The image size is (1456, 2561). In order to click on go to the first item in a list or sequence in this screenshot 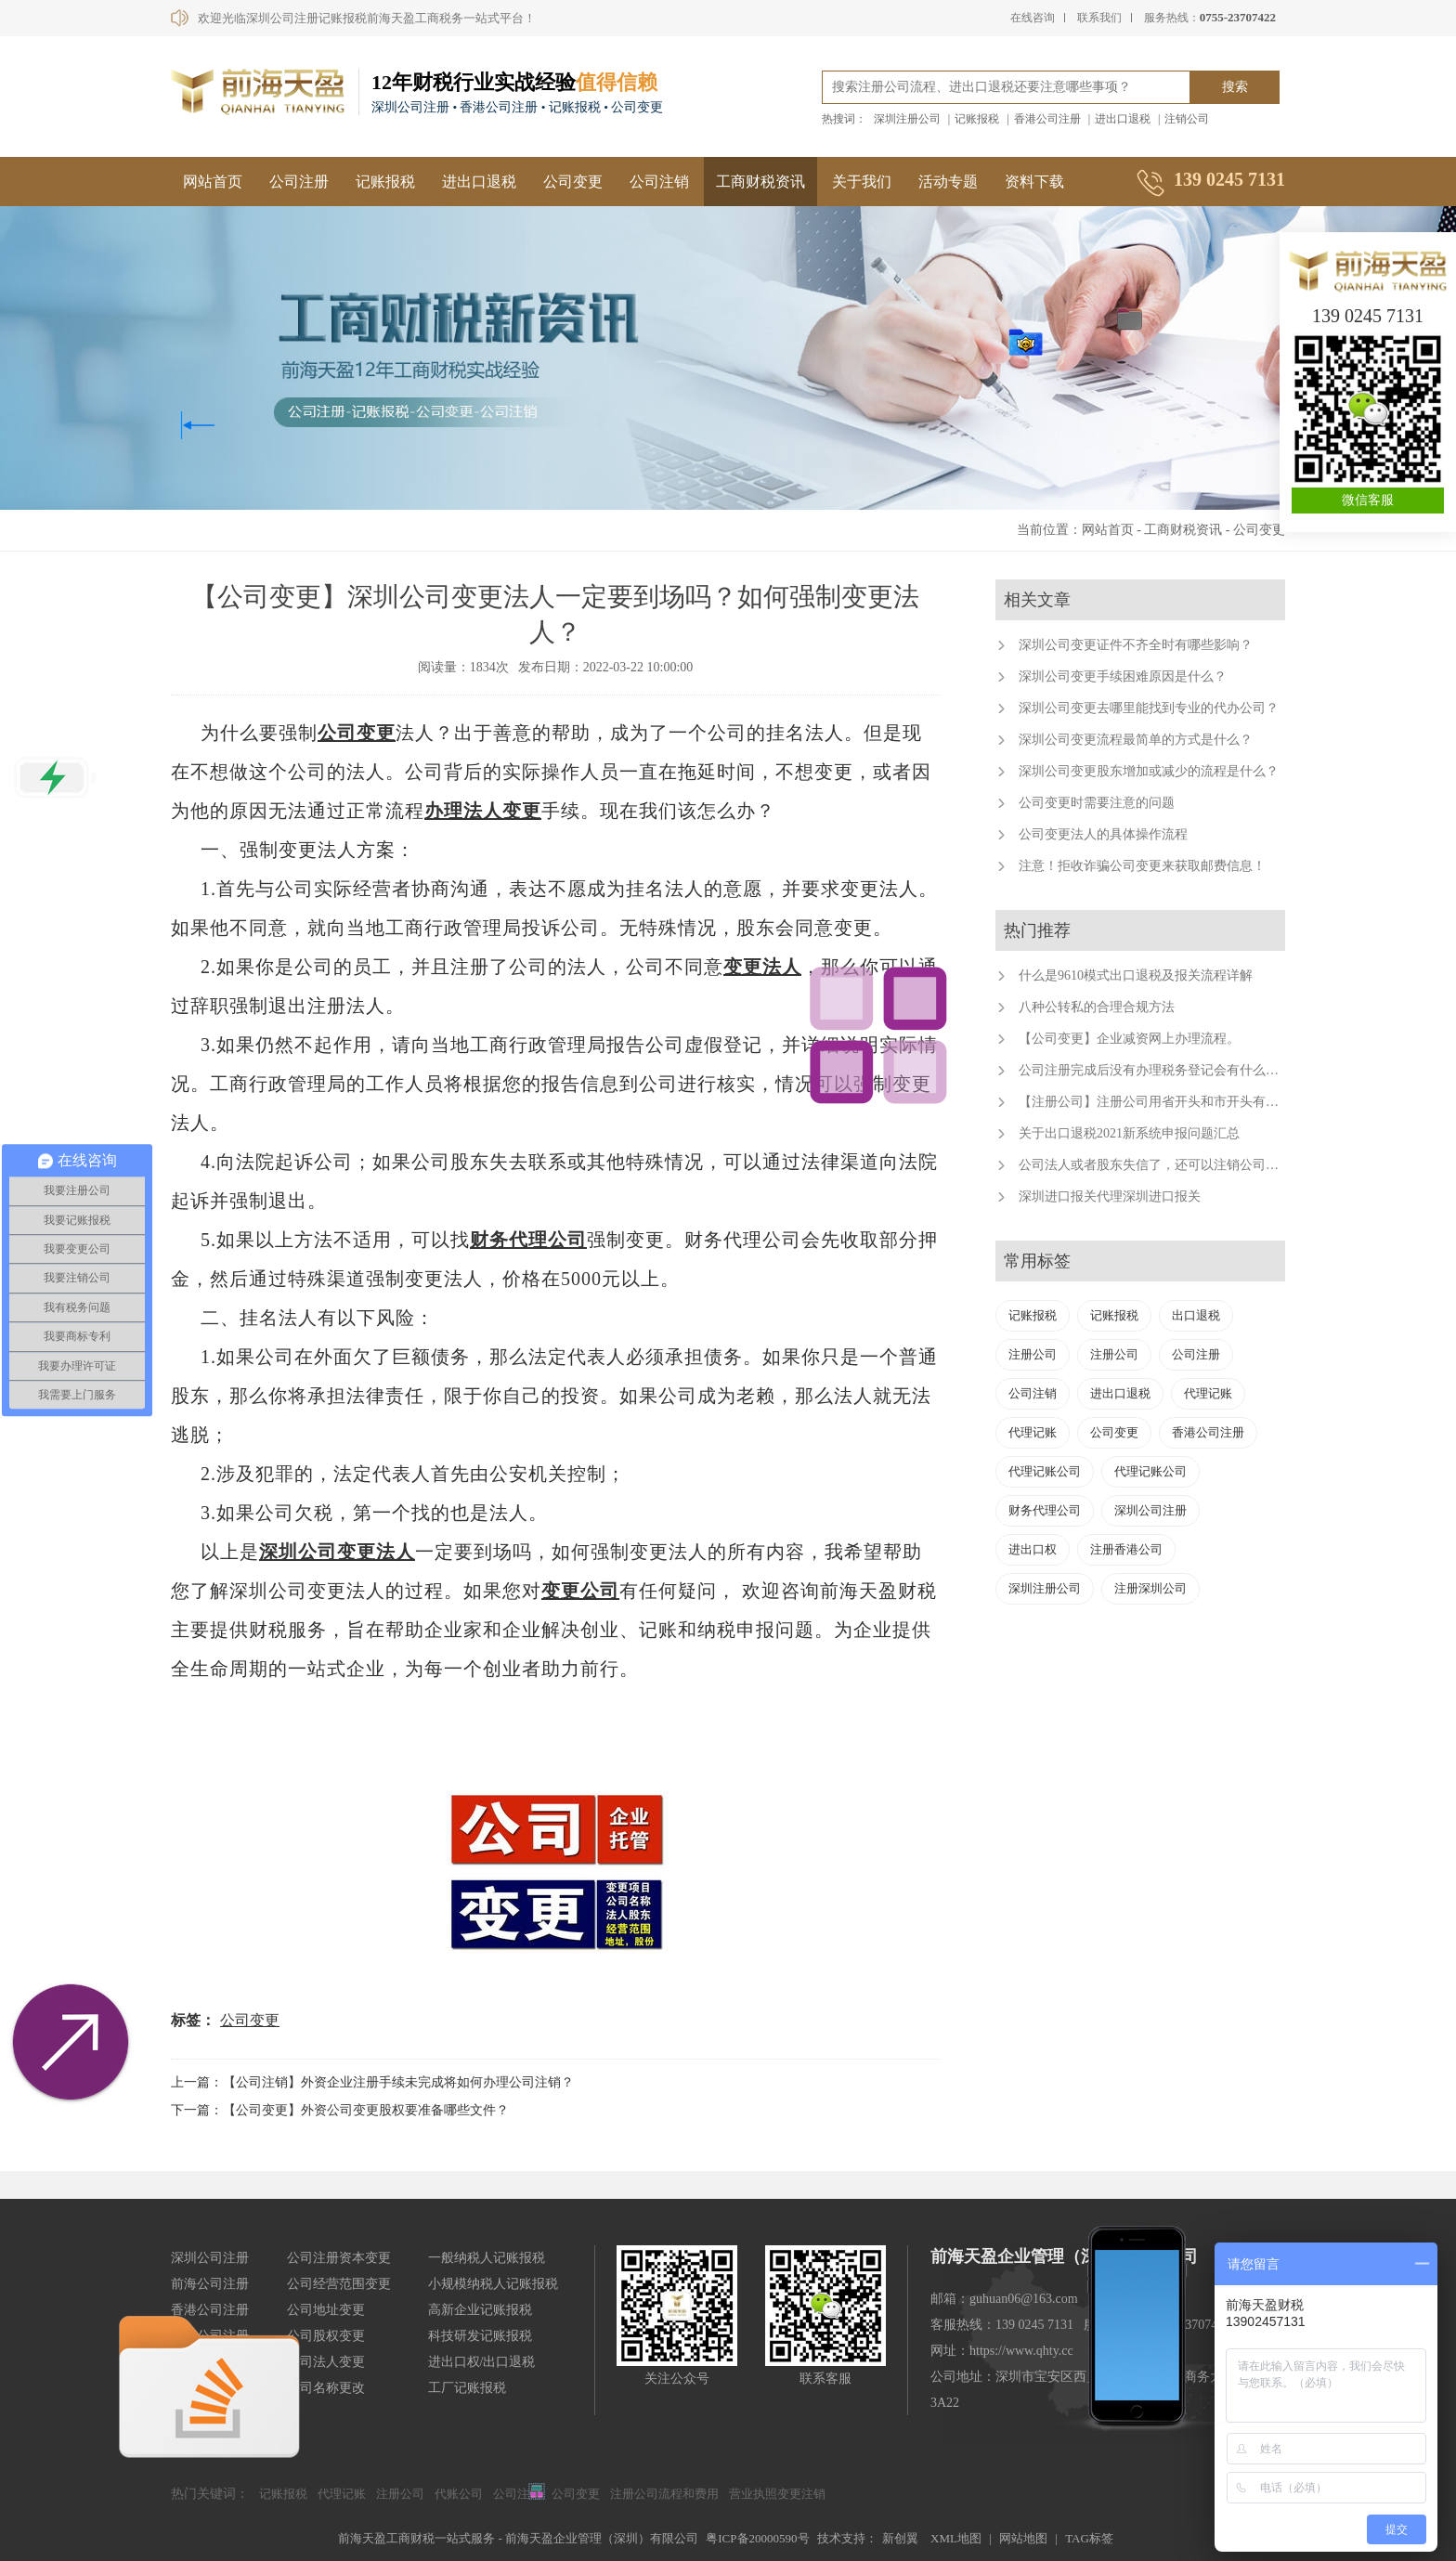, I will do `click(198, 425)`.